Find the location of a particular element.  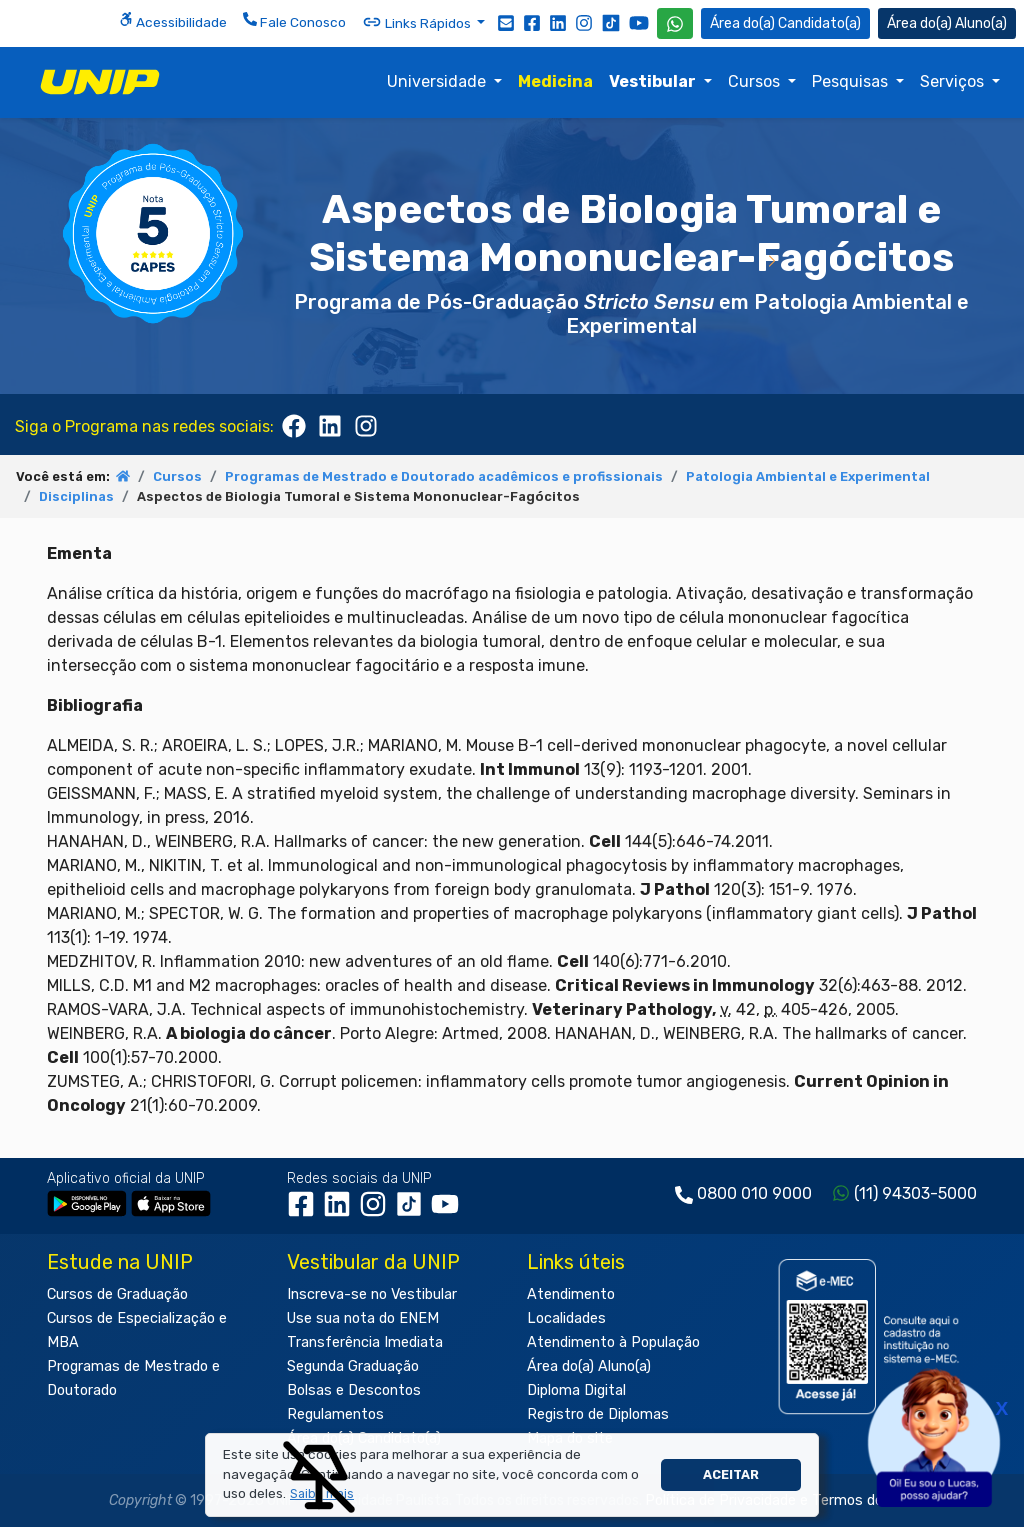

navigate to the next item or page is located at coordinates (772, 261).